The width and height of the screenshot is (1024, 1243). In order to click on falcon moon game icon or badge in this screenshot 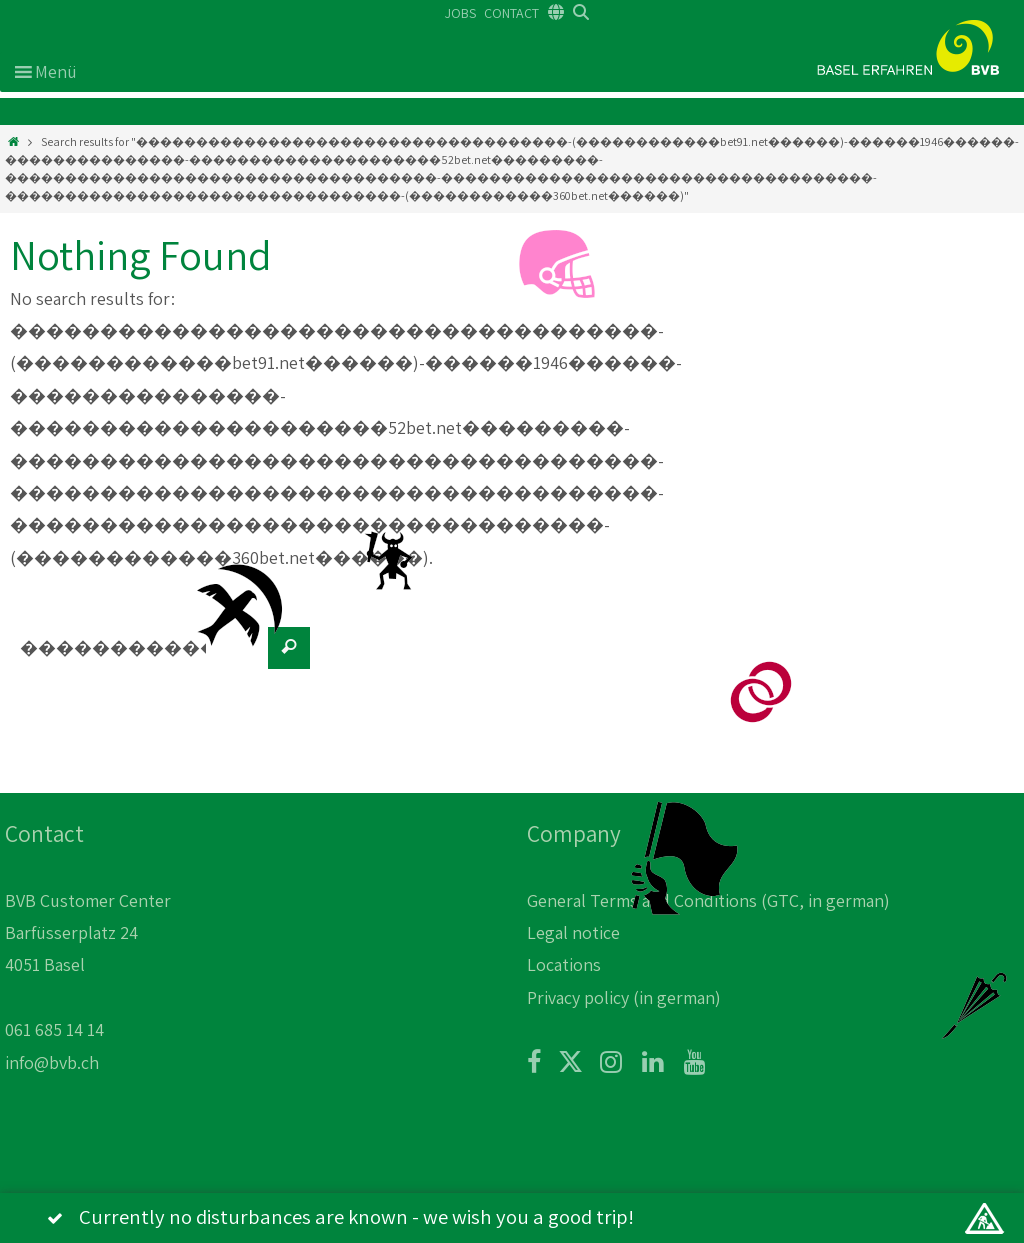, I will do `click(239, 605)`.